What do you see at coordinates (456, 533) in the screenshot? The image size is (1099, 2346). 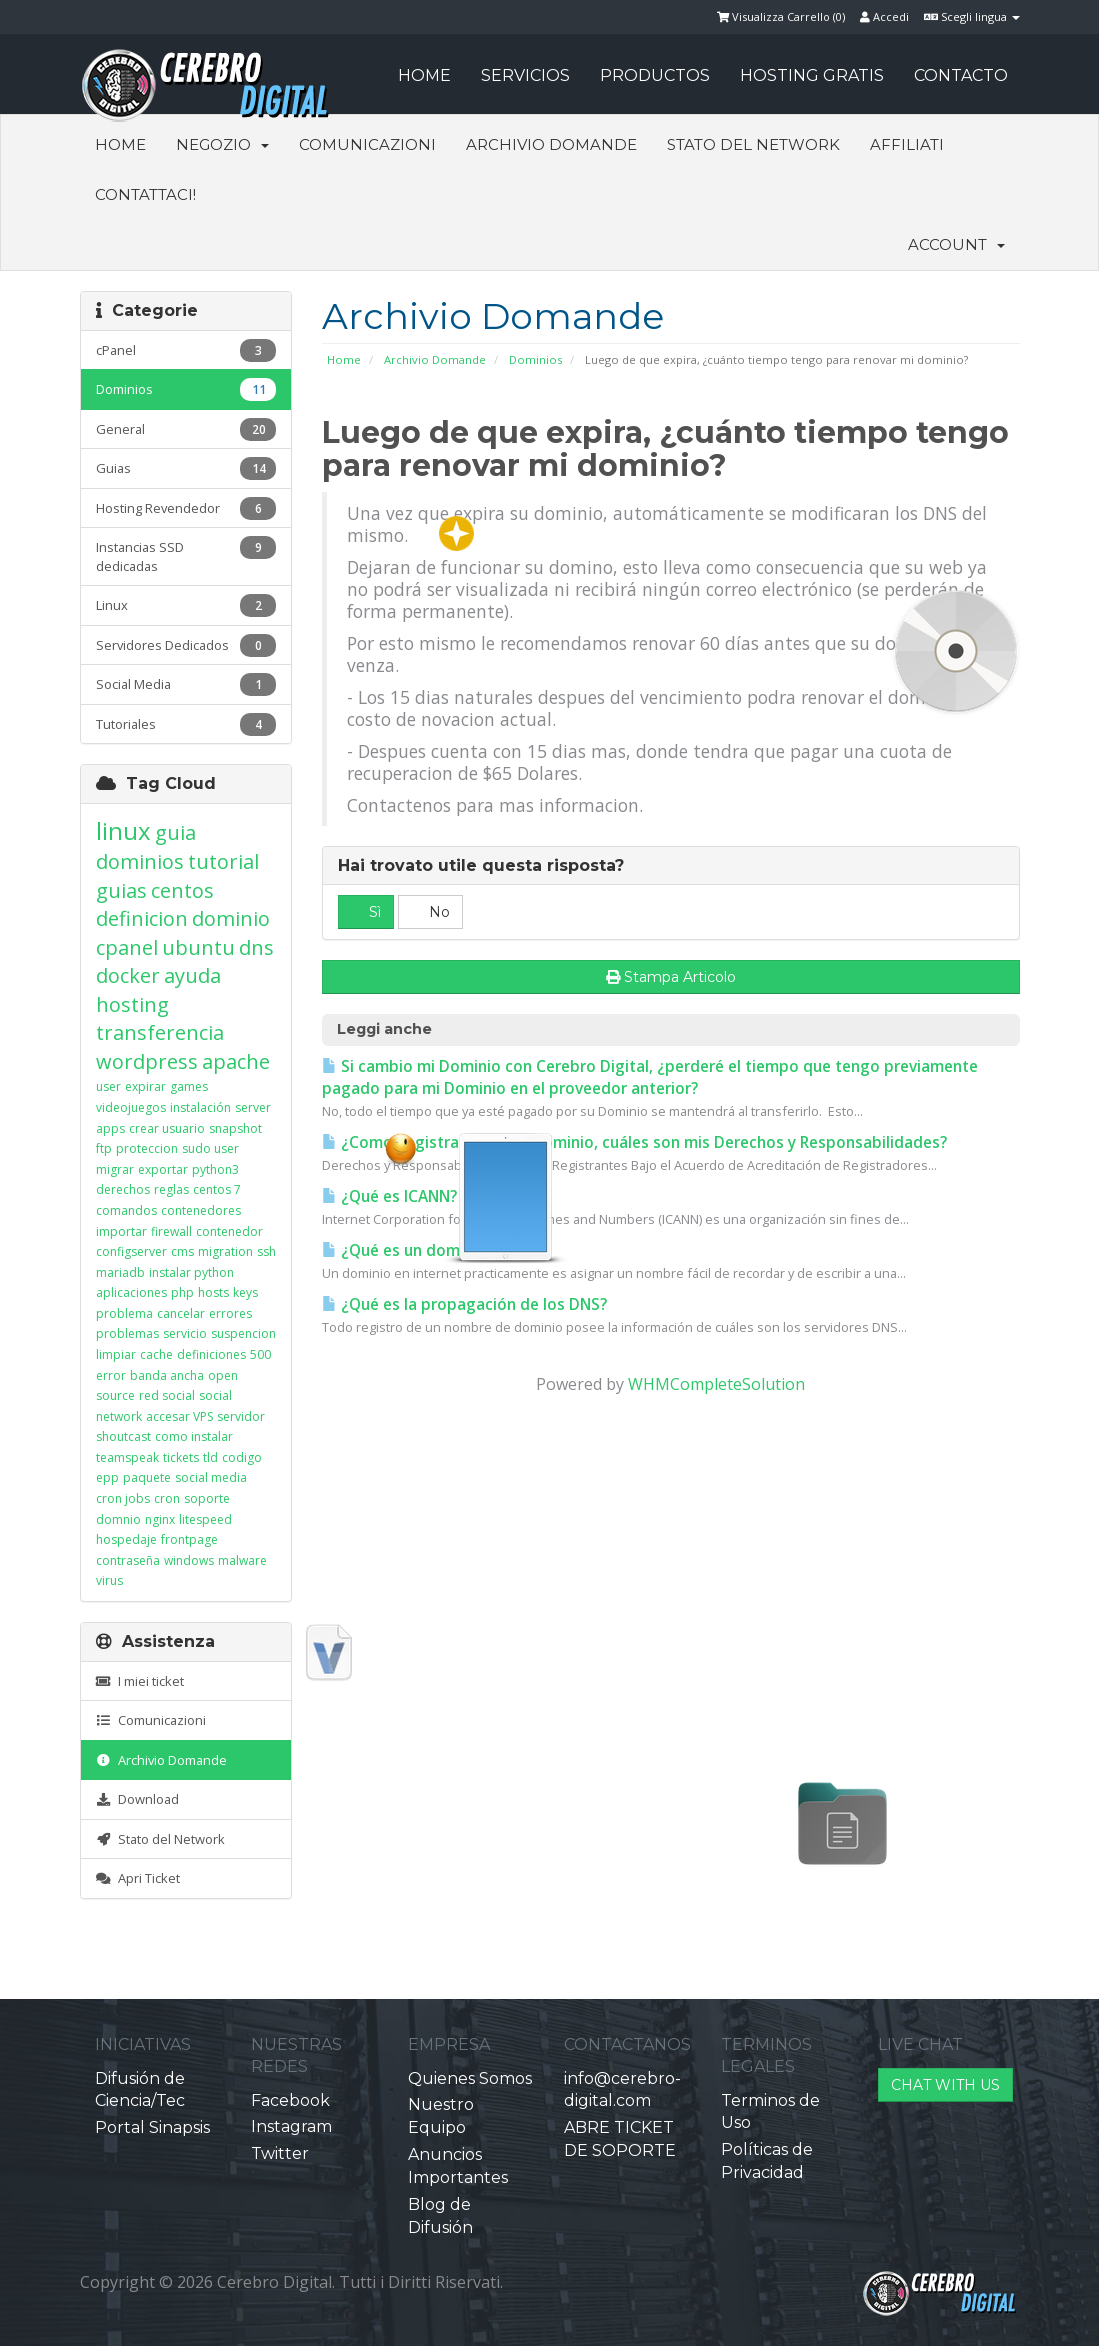 I see `mark a bluetooth device as trusted` at bounding box center [456, 533].